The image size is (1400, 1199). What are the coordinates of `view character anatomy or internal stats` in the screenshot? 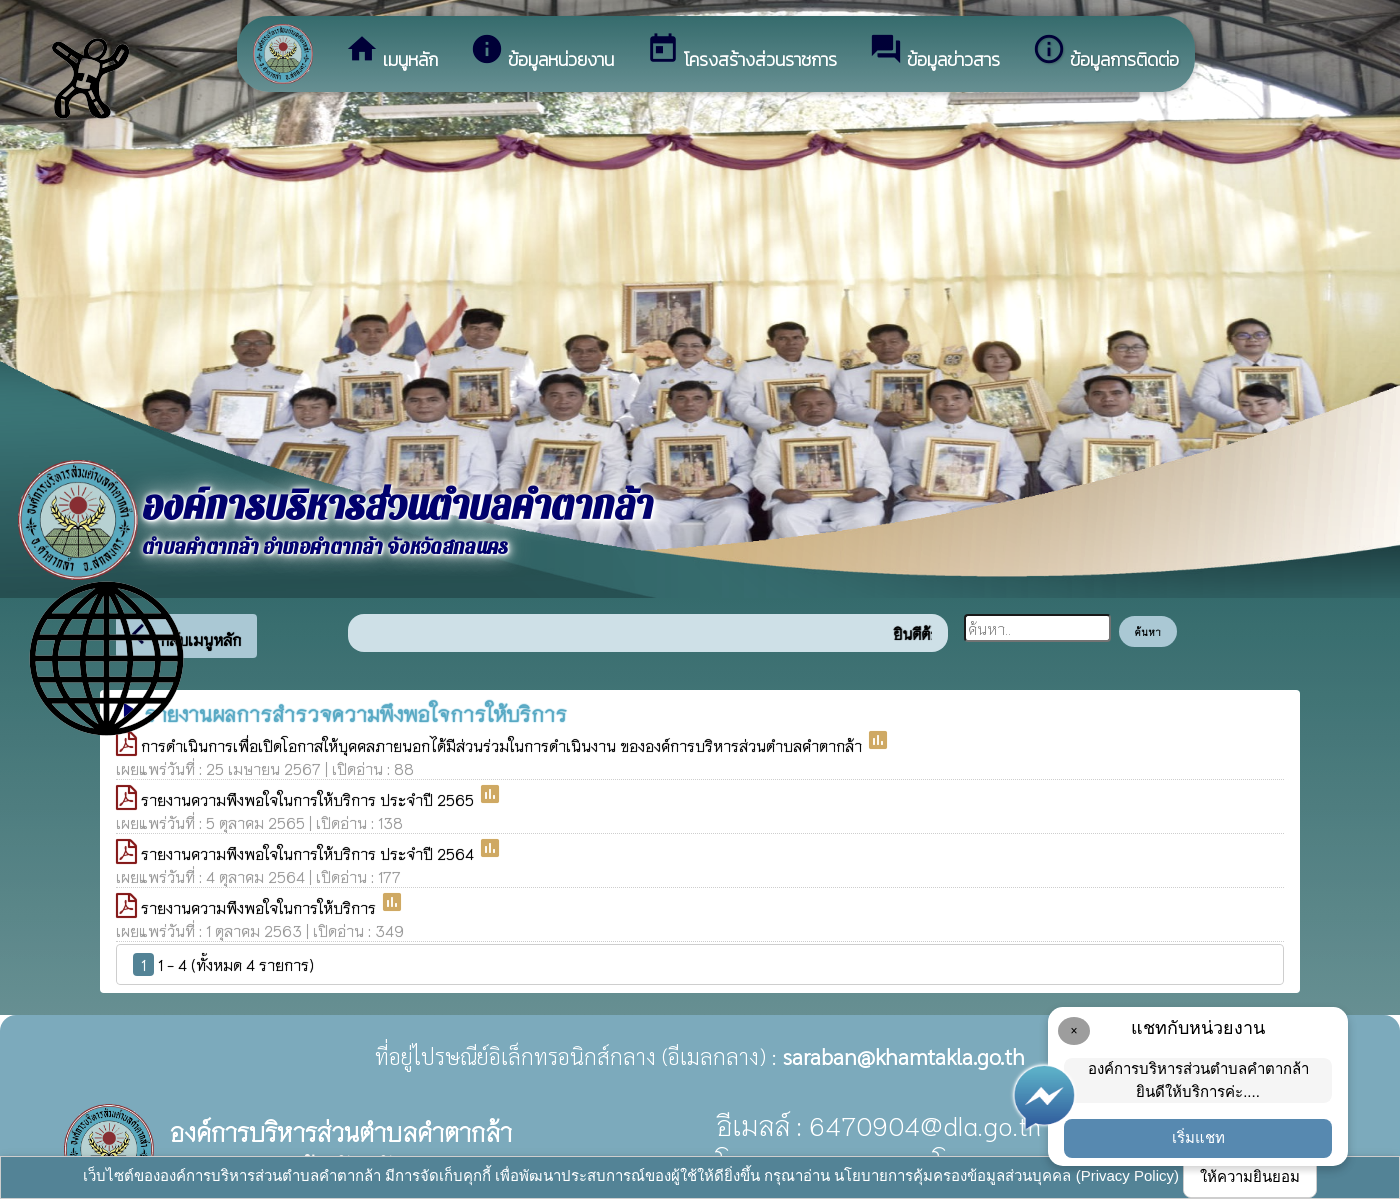 It's located at (90, 78).